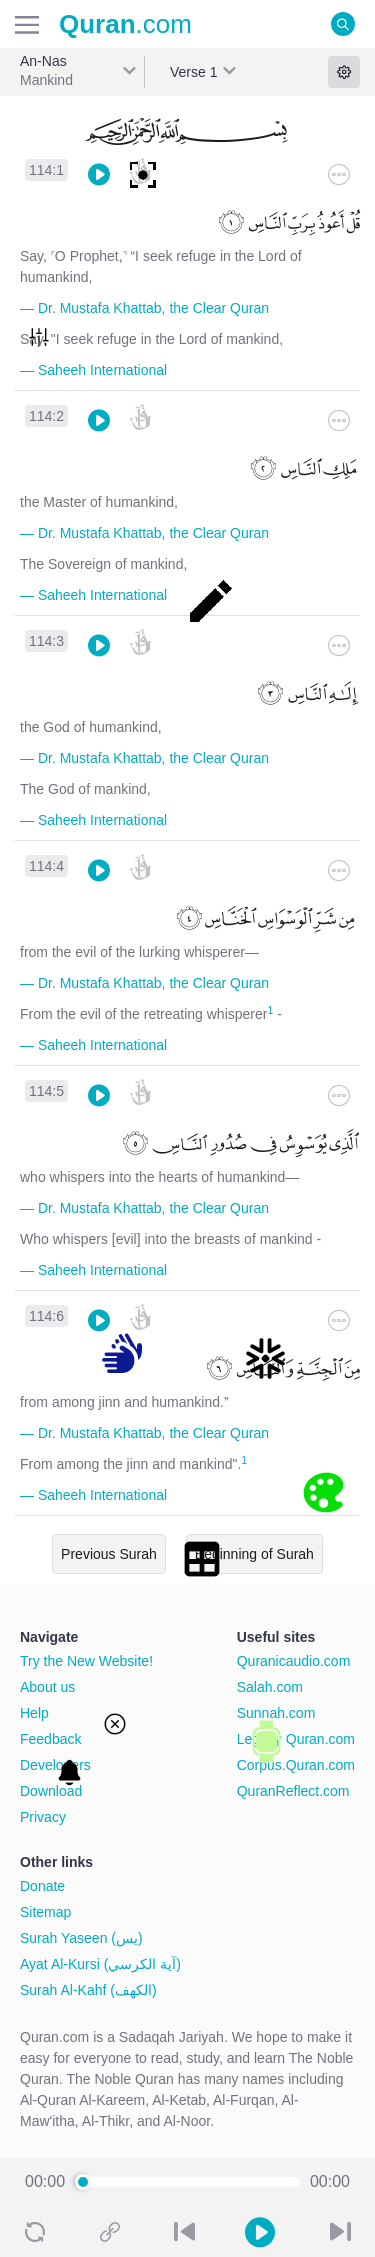  Describe the element at coordinates (122, 1353) in the screenshot. I see `indicates sign language or accessibility features` at that location.